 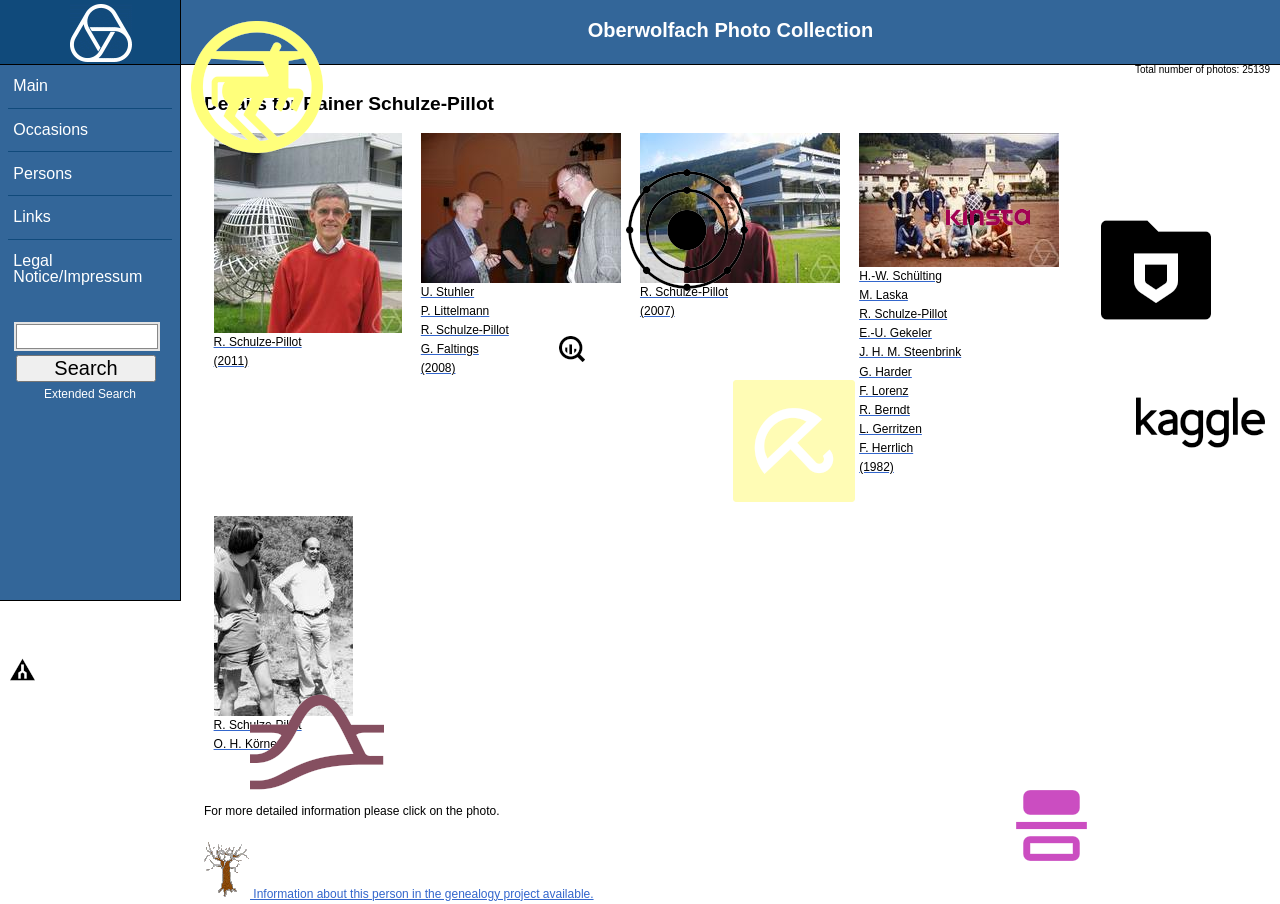 I want to click on open the Trailforks app, so click(x=22, y=669).